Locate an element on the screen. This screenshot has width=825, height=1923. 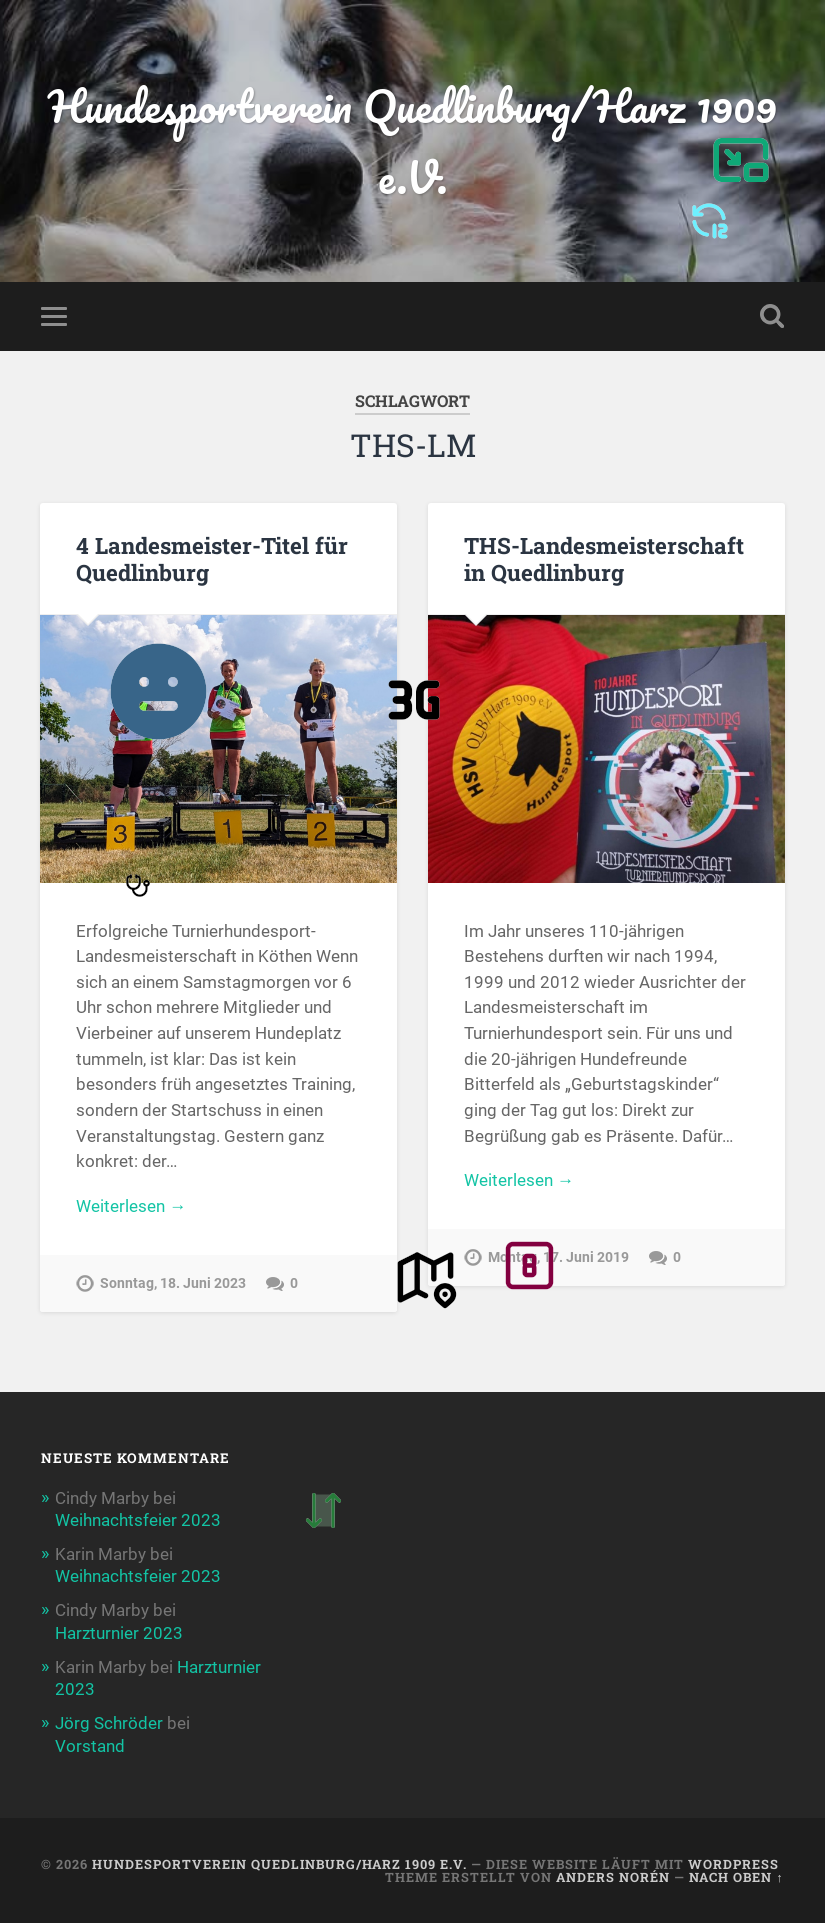
enable picture-in-picture mode is located at coordinates (741, 160).